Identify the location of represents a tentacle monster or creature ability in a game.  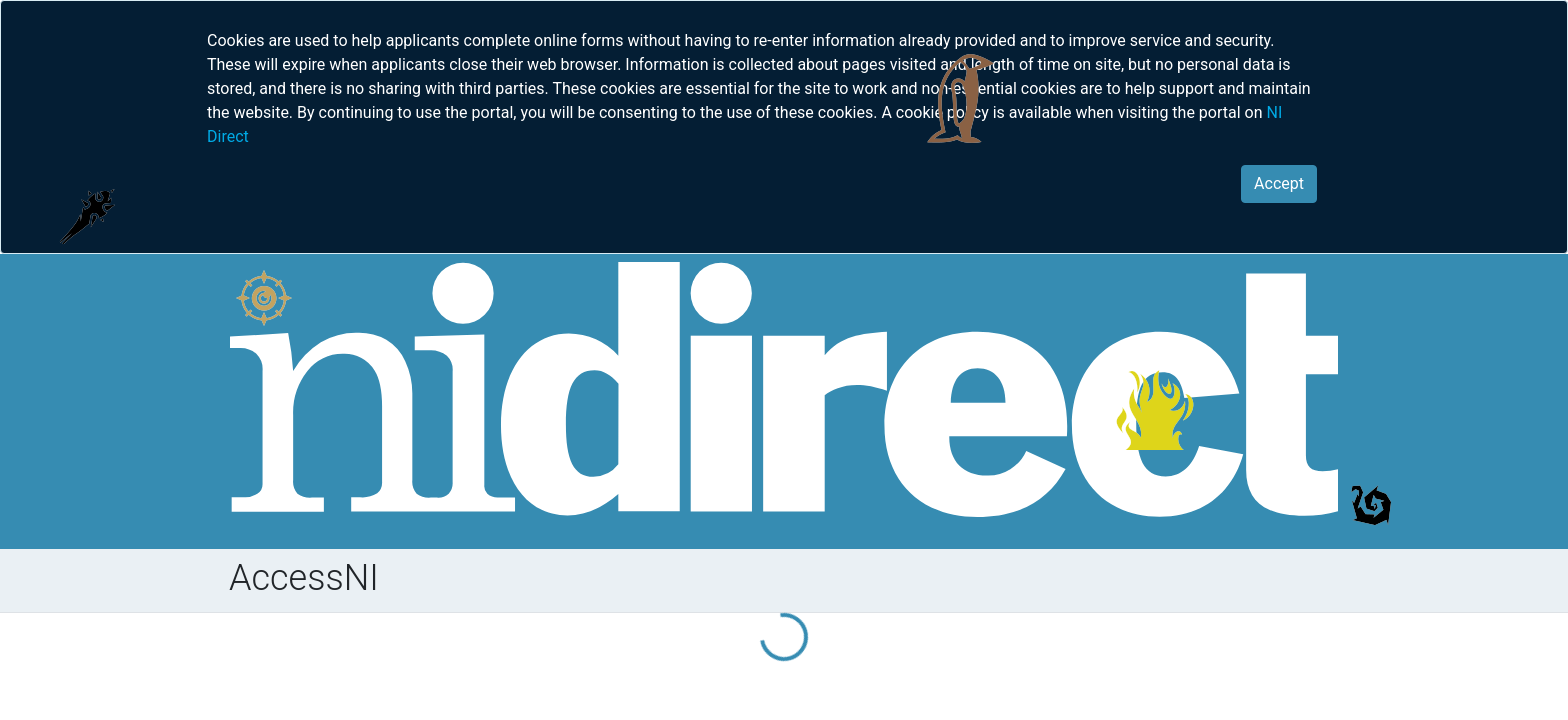
(1371, 505).